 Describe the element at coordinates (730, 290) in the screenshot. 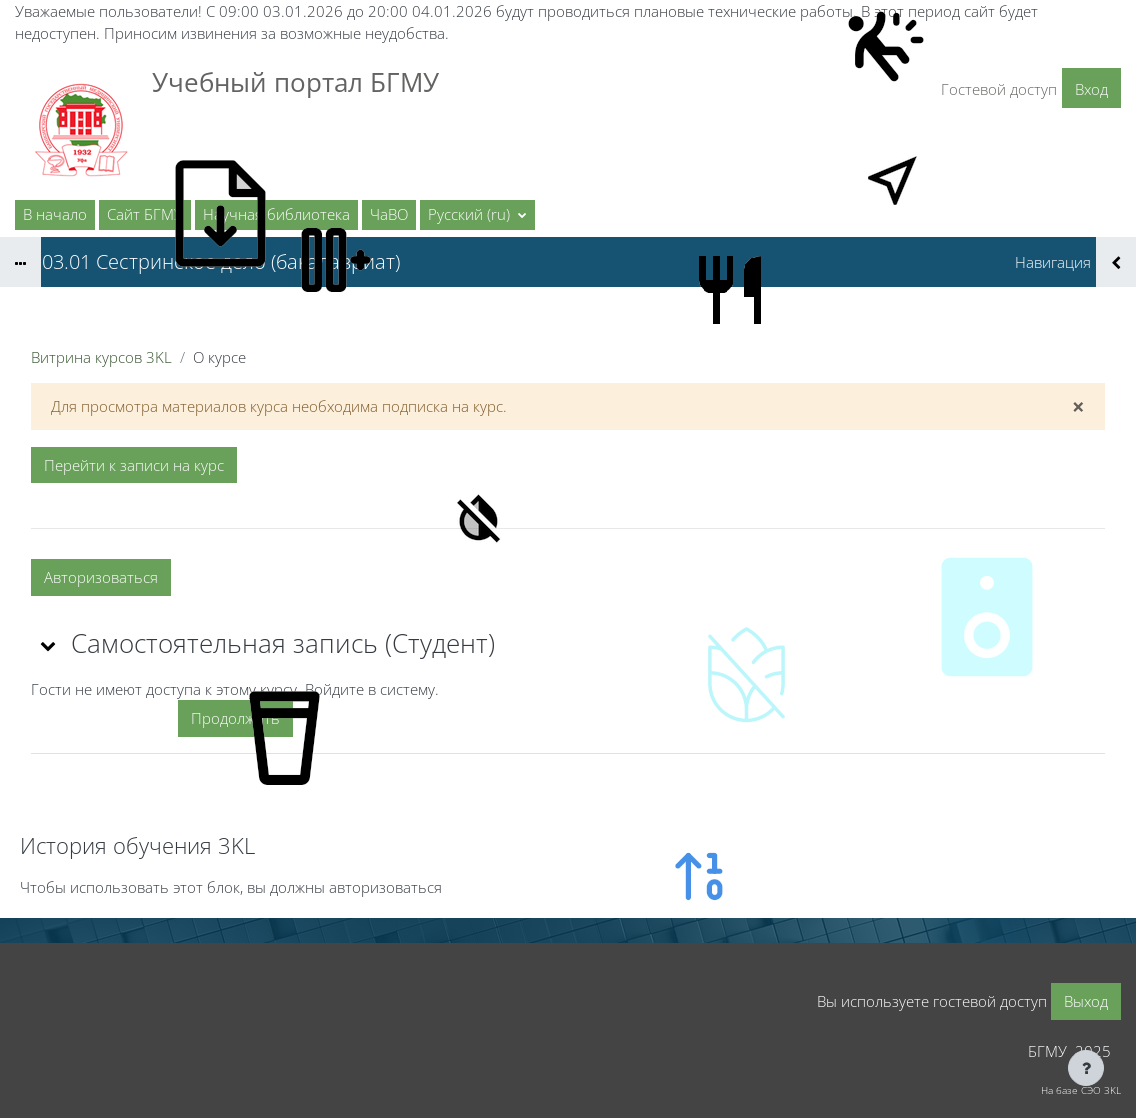

I see `find nearby restaurants` at that location.